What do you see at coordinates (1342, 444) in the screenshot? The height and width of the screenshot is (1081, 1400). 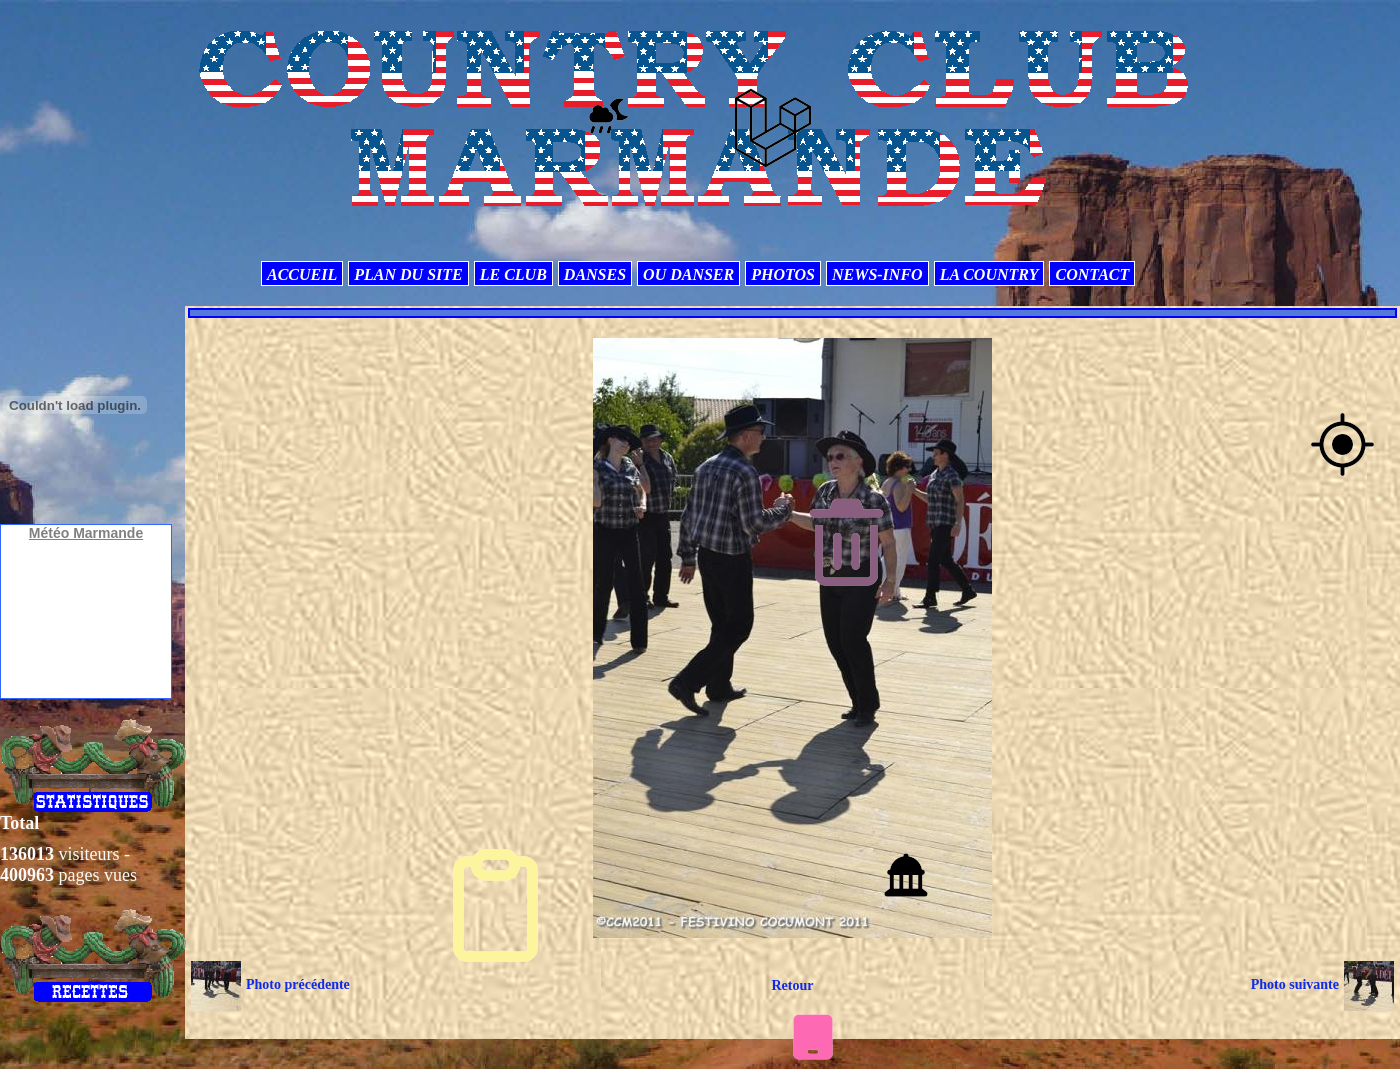 I see `lock onto current GPS location` at bounding box center [1342, 444].